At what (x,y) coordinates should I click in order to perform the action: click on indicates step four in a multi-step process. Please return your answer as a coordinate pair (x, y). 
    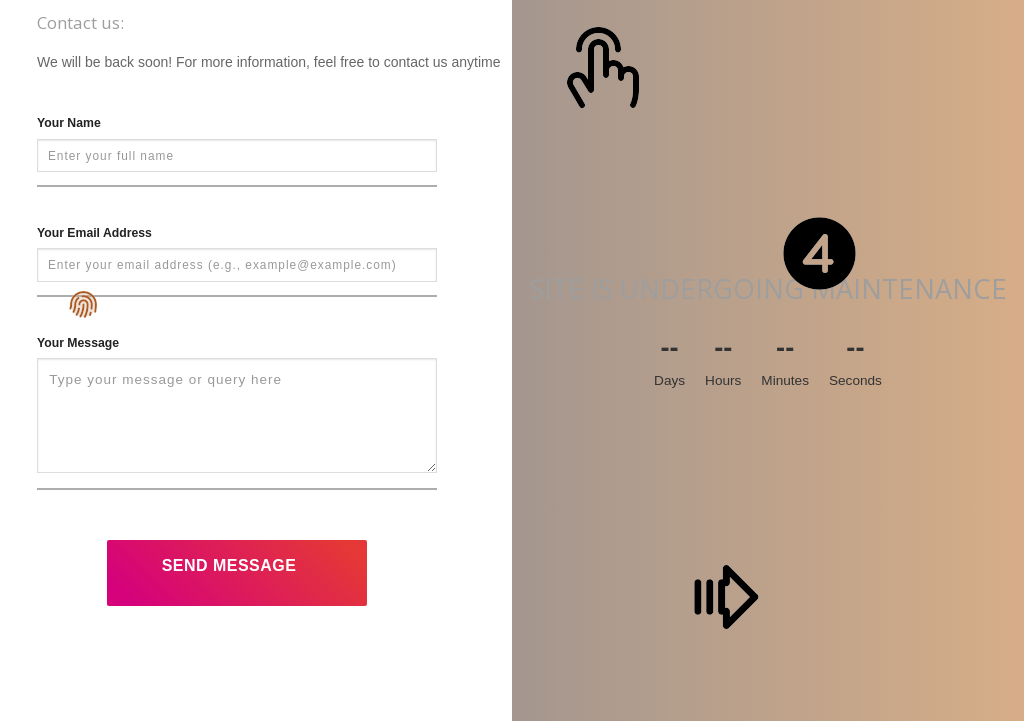
    Looking at the image, I should click on (819, 253).